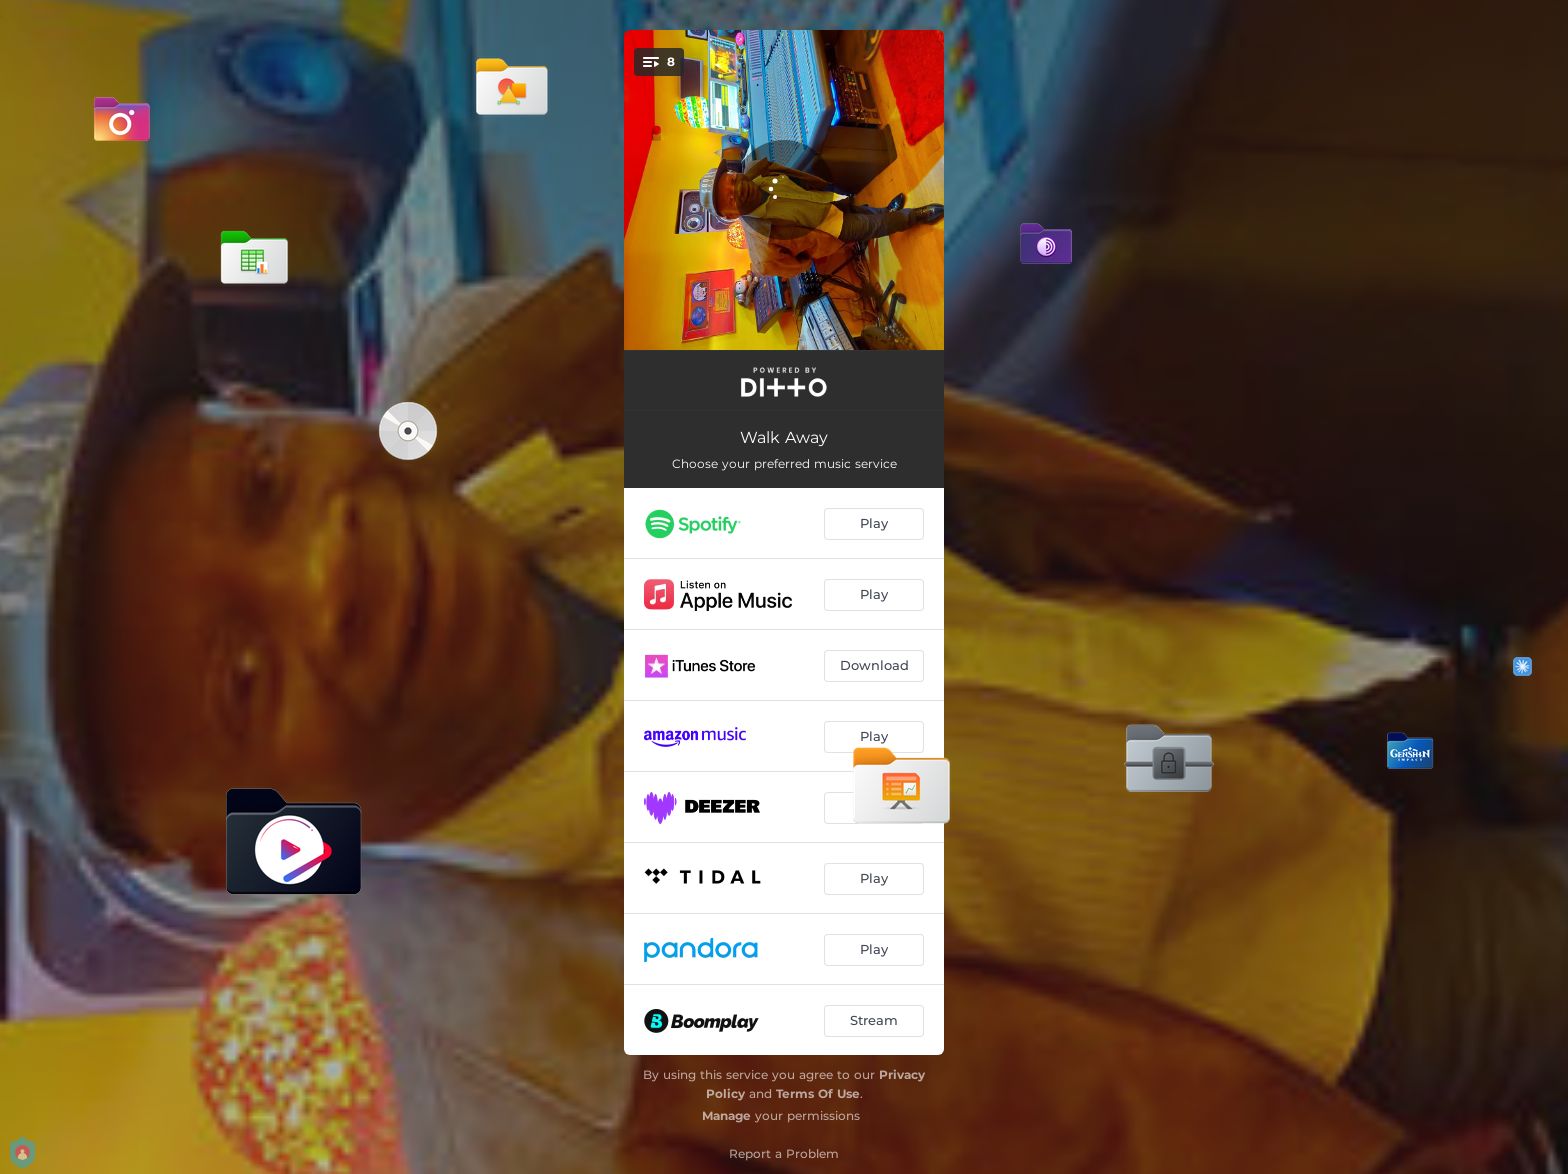 The width and height of the screenshot is (1568, 1174). What do you see at coordinates (511, 88) in the screenshot?
I see `open folder containing LibreOffice Draw files` at bounding box center [511, 88].